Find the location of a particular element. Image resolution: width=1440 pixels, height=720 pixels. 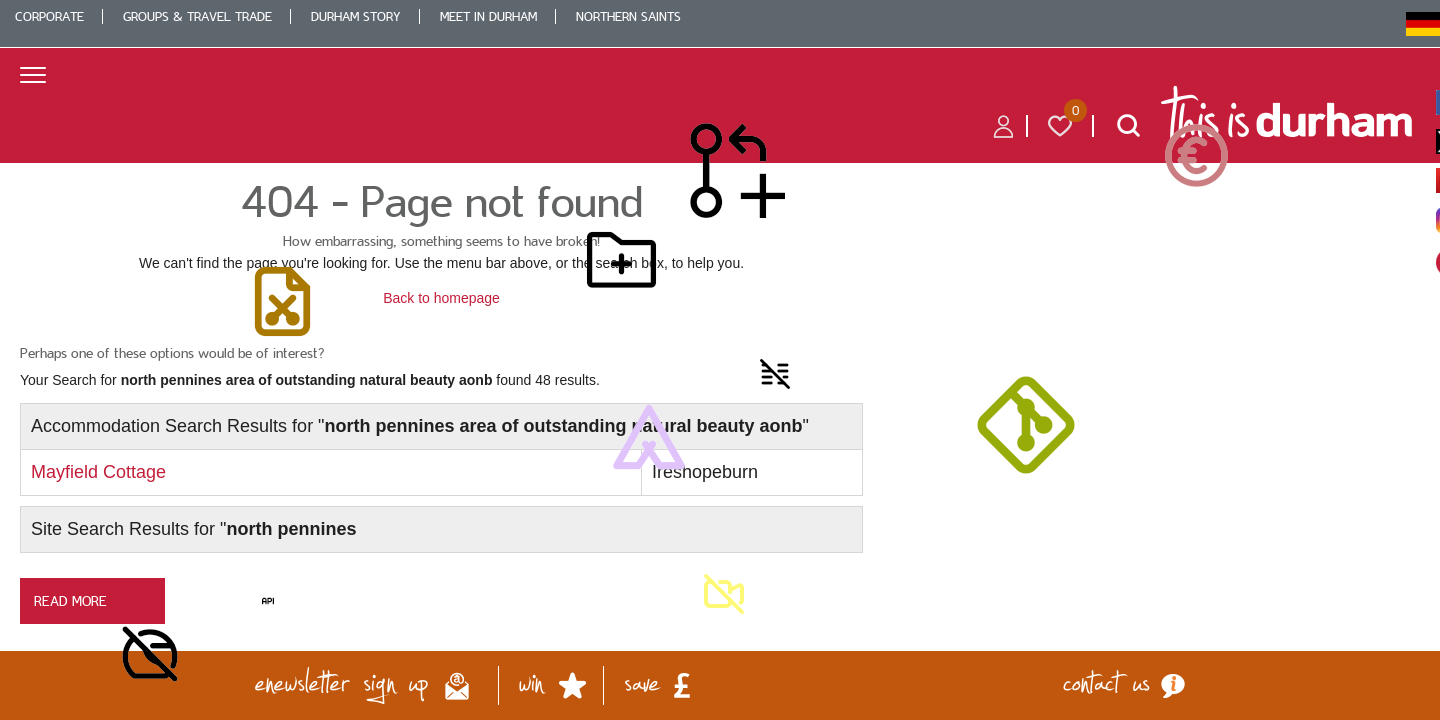

disable safety helmet requirement is located at coordinates (150, 654).